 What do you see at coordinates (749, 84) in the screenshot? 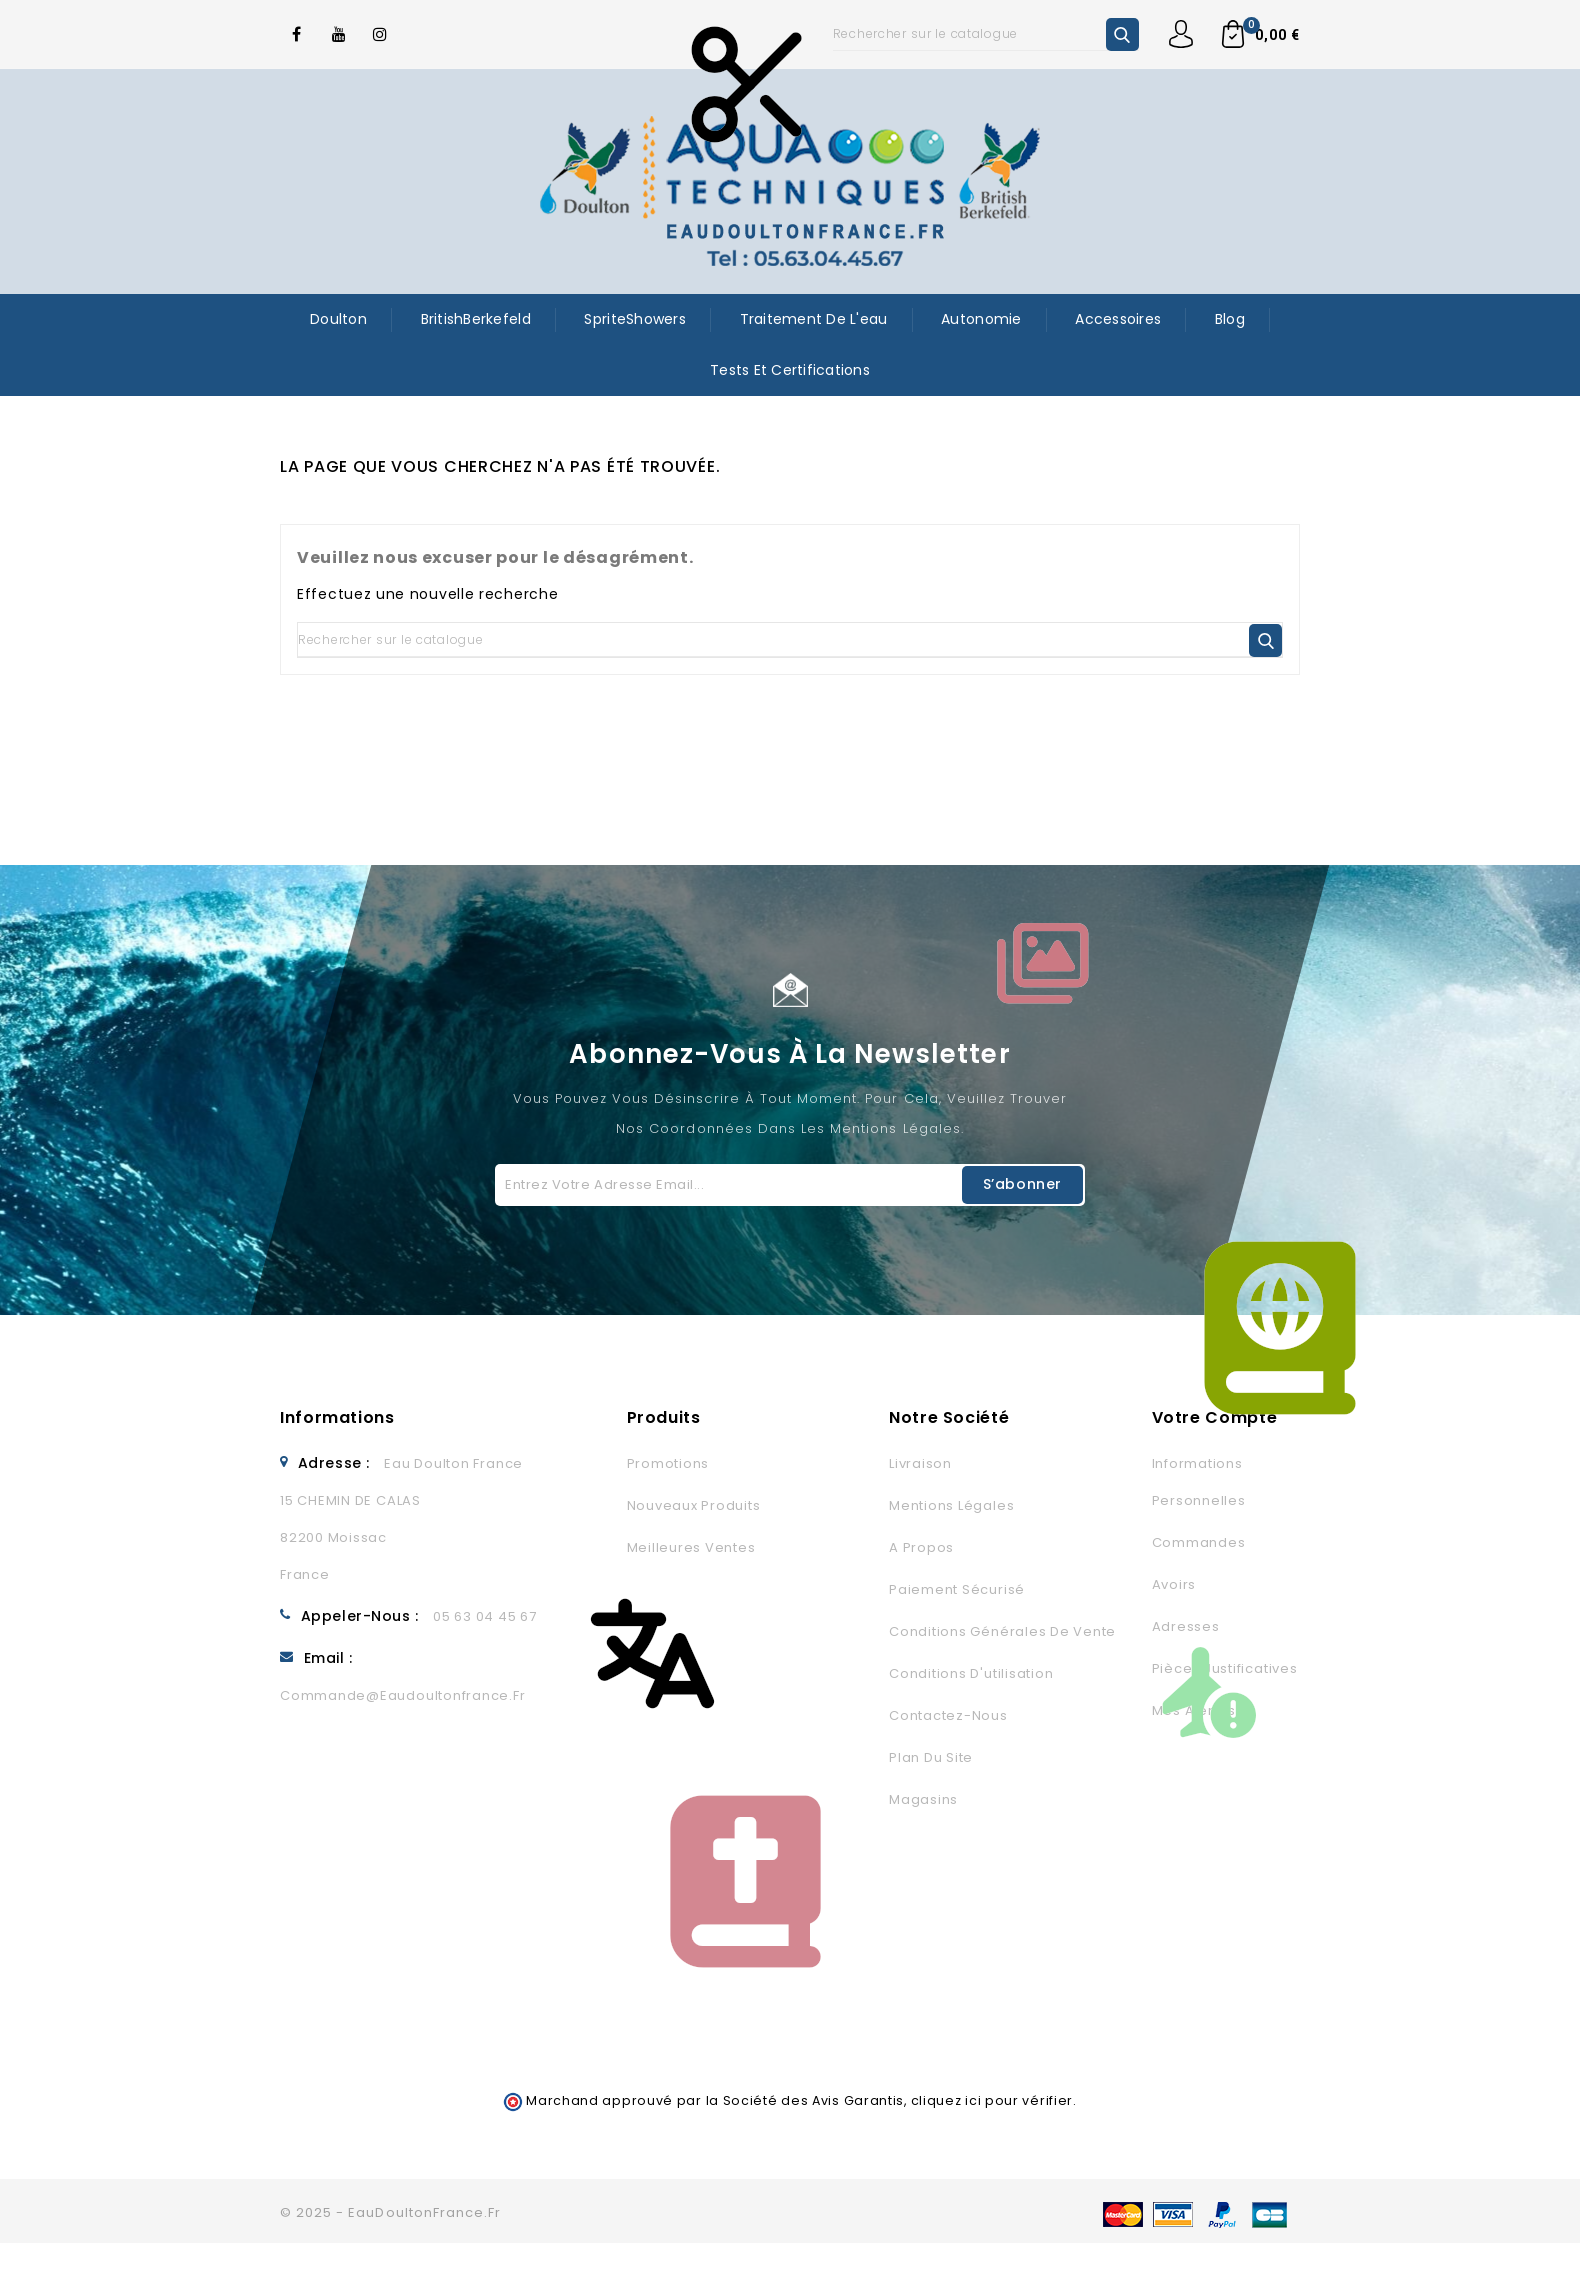
I see `cut selected content` at bounding box center [749, 84].